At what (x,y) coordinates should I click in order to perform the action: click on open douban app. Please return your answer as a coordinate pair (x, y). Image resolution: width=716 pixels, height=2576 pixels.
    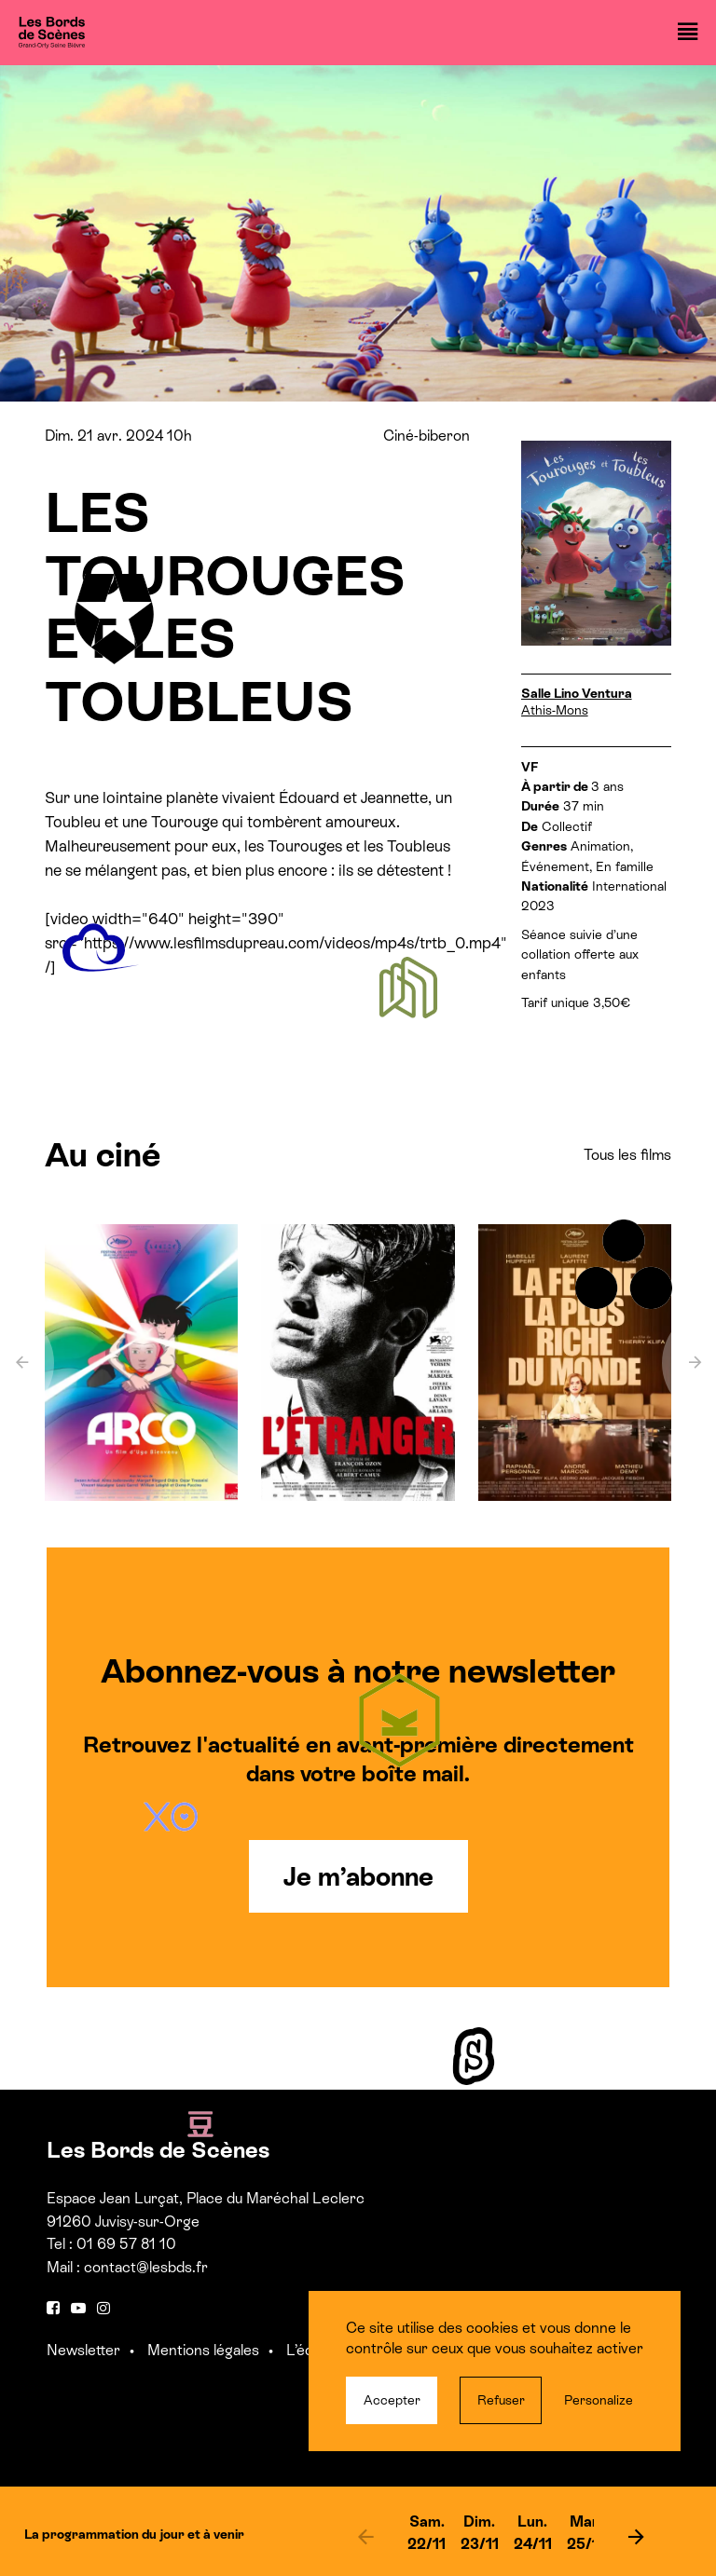
    Looking at the image, I should click on (200, 2124).